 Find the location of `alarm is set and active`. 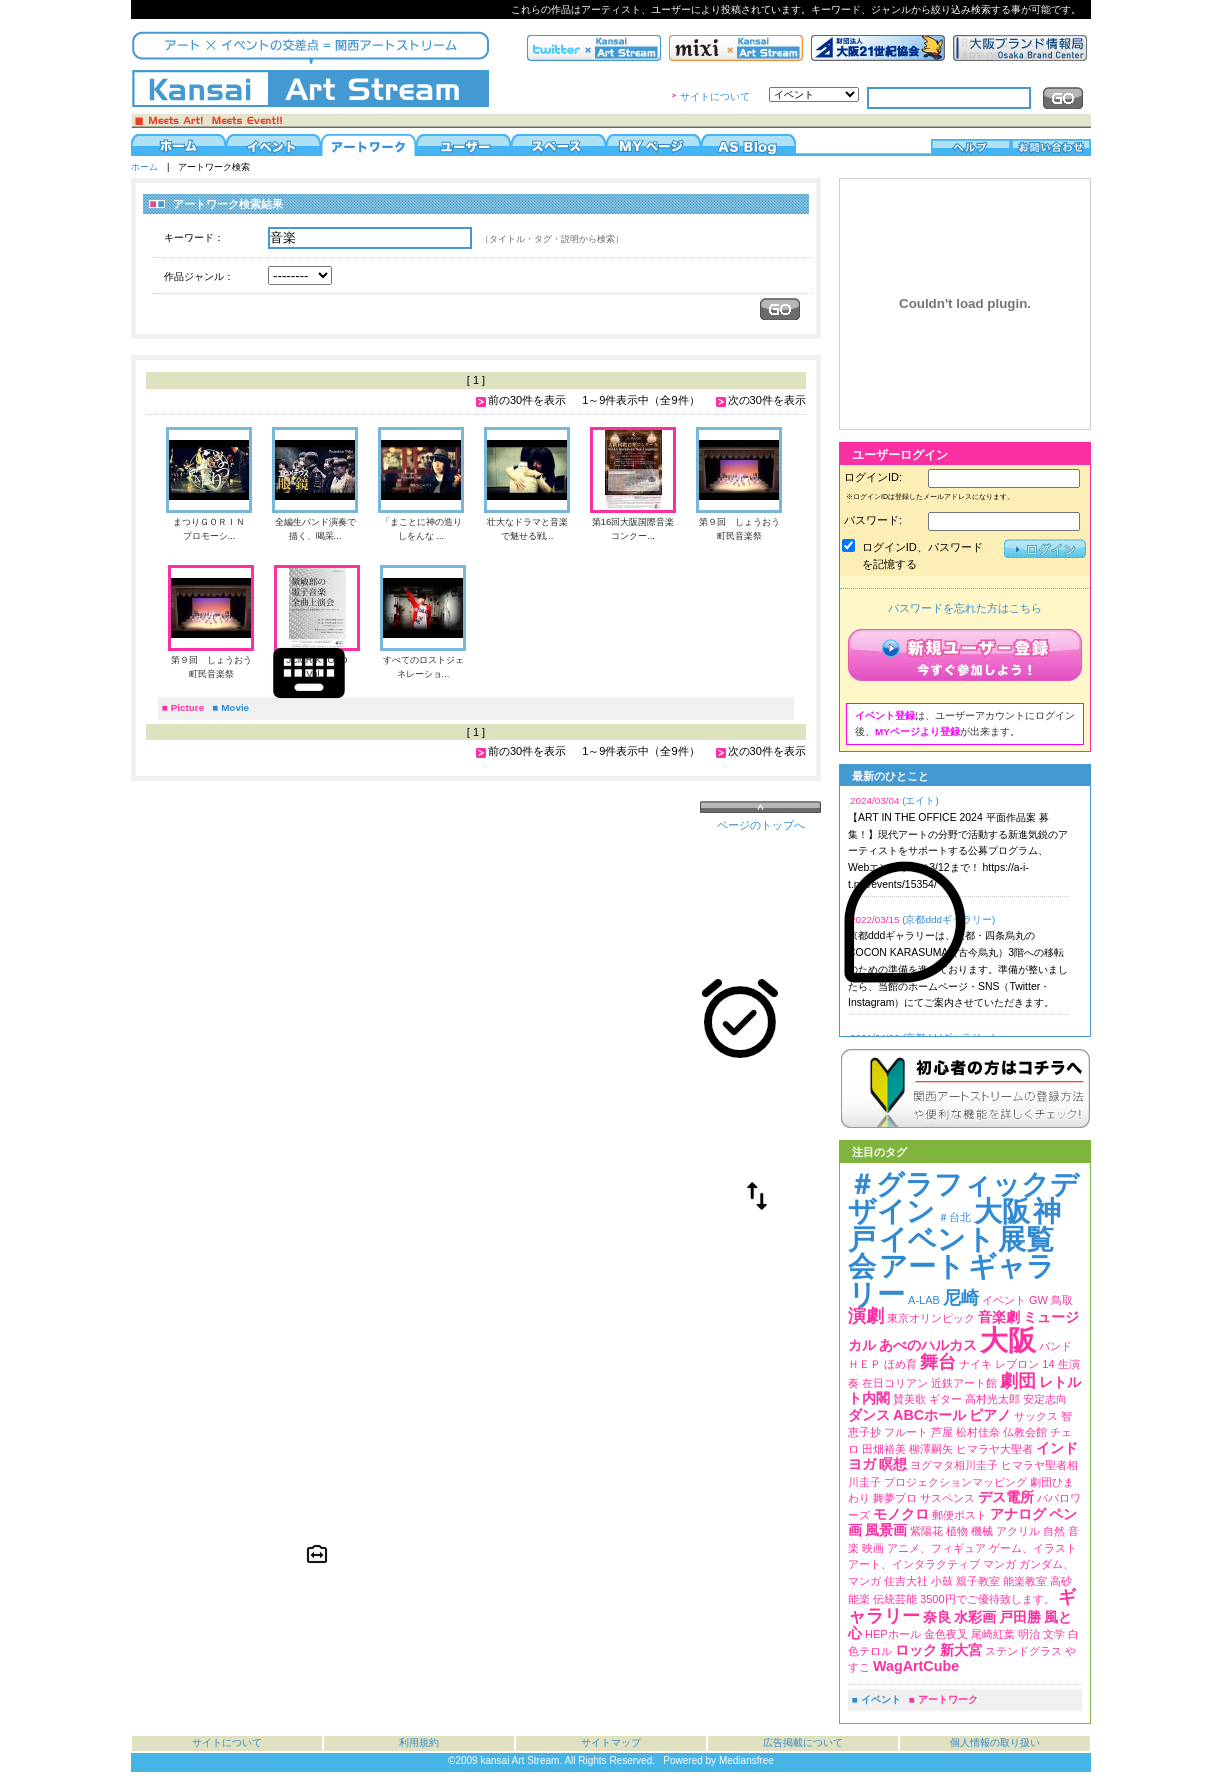

alarm is set and active is located at coordinates (740, 1018).